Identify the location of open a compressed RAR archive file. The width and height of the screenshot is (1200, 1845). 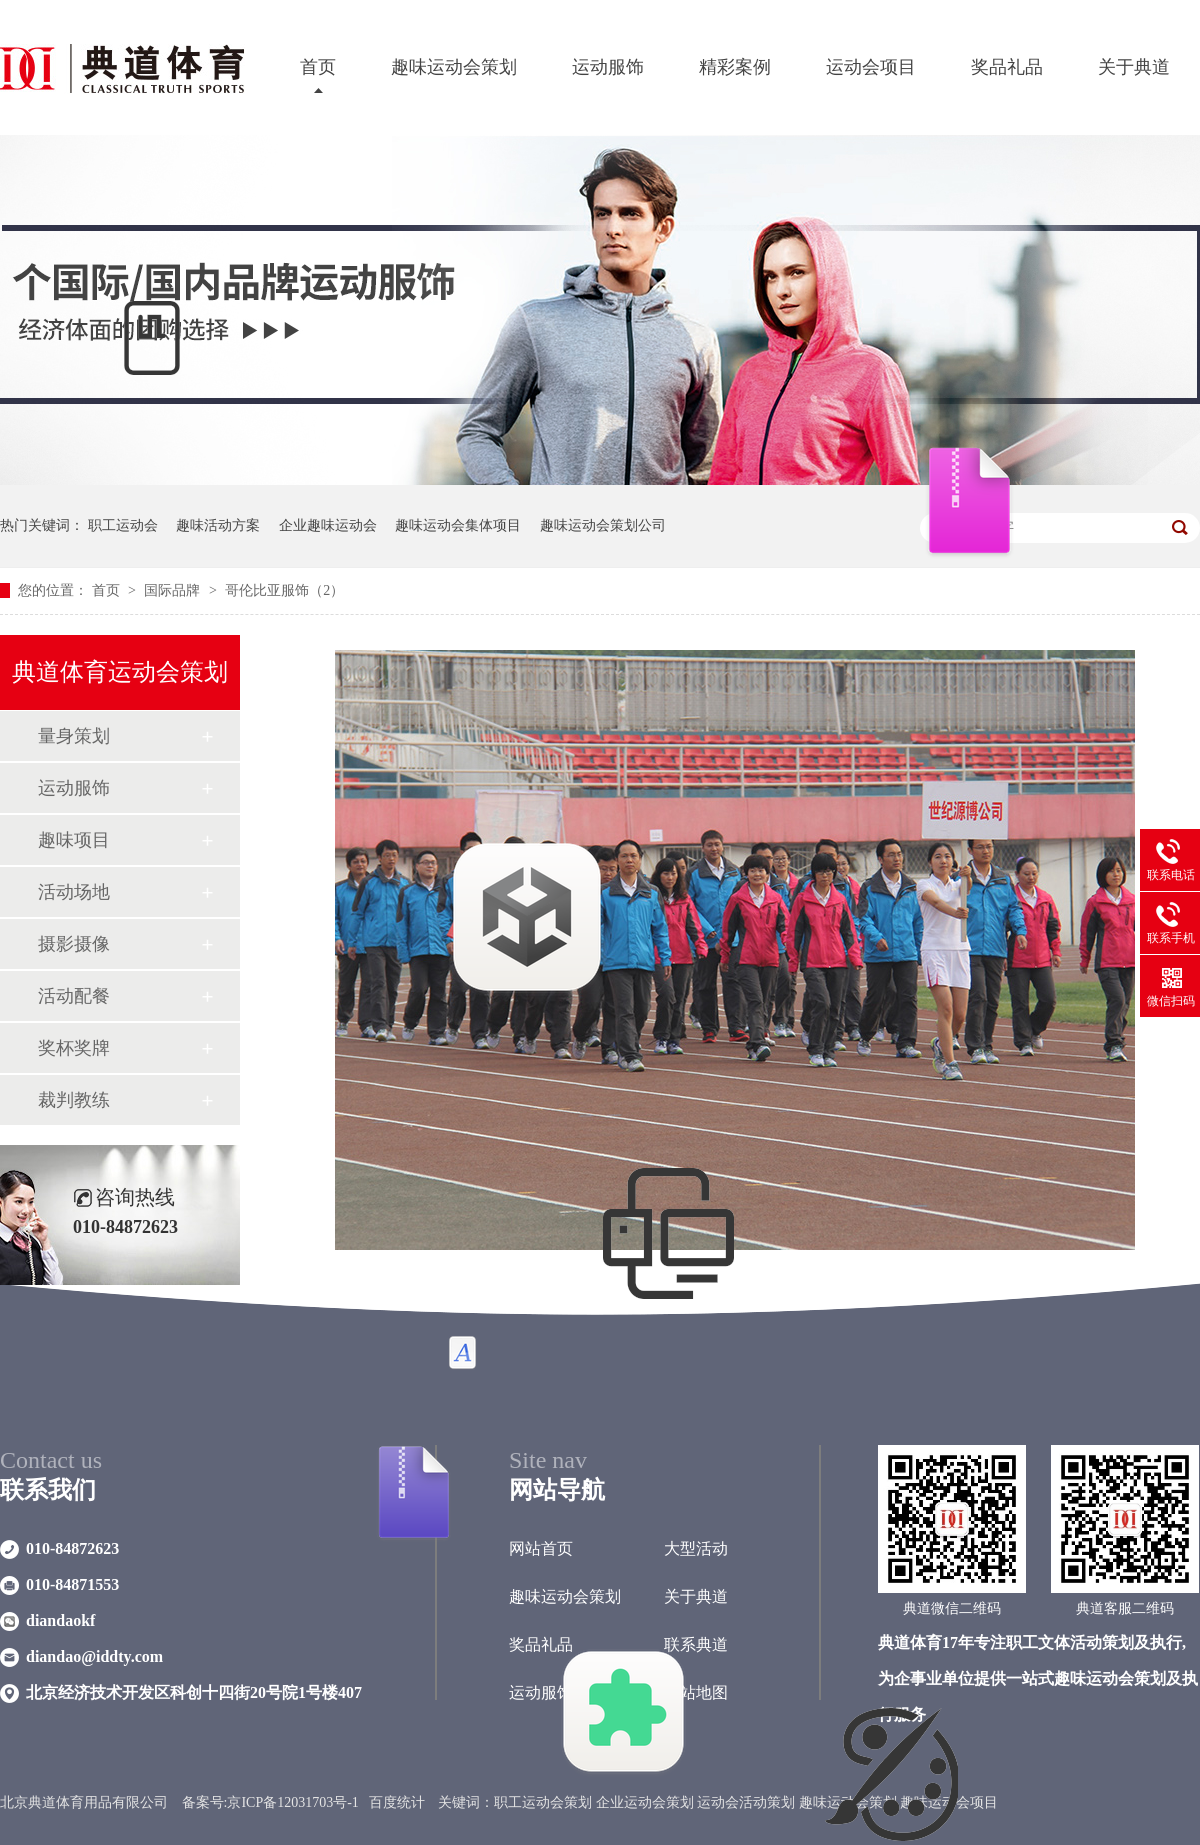
(969, 502).